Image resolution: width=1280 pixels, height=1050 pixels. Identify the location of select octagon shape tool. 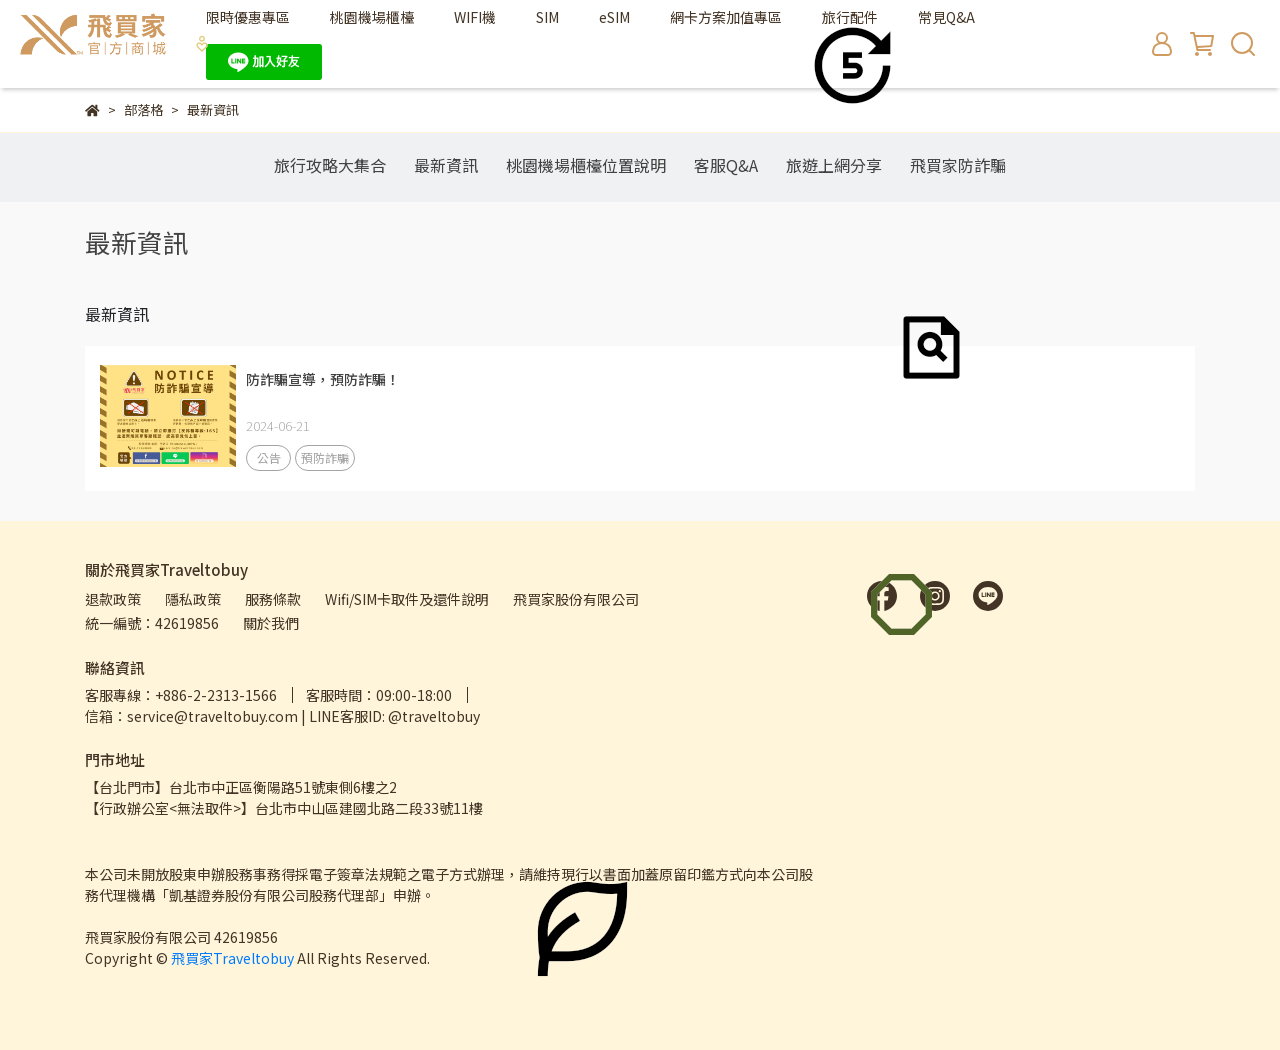
(901, 604).